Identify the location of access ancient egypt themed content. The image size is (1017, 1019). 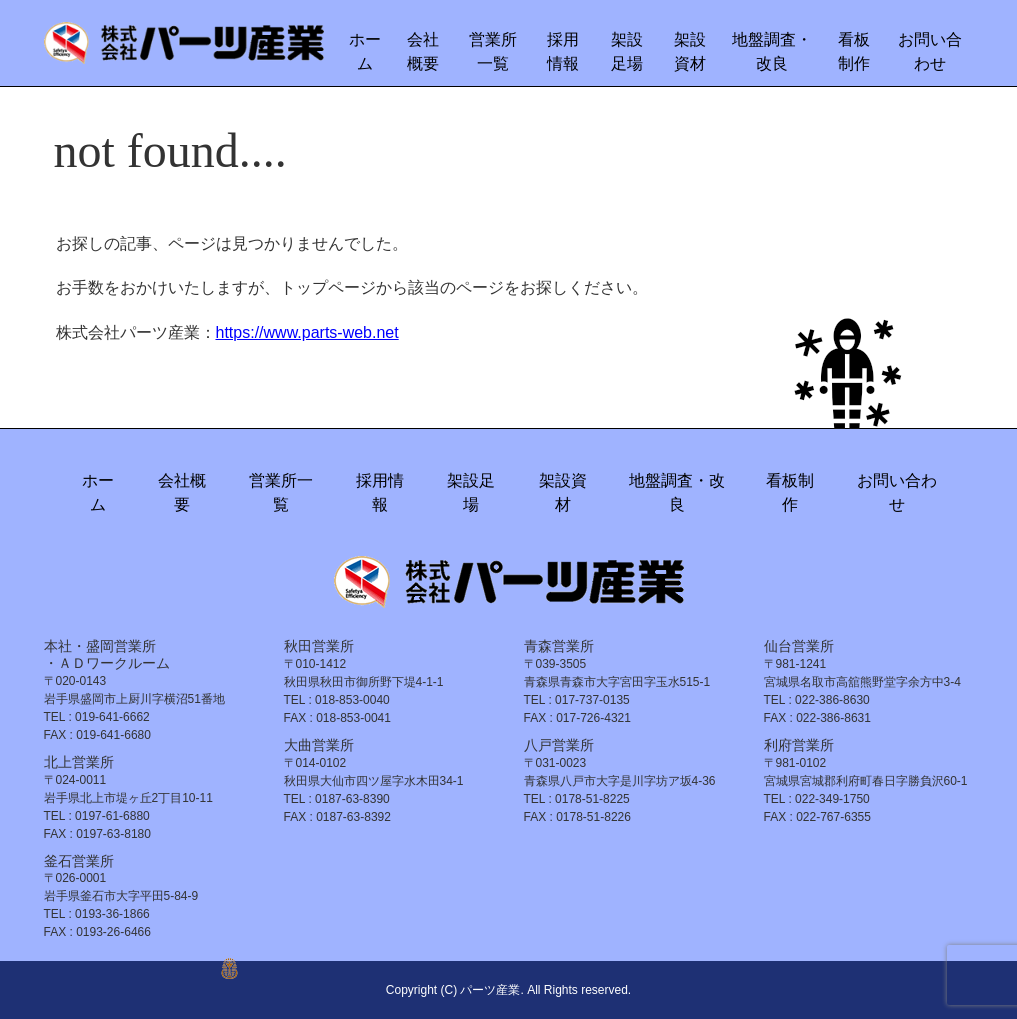
(229, 968).